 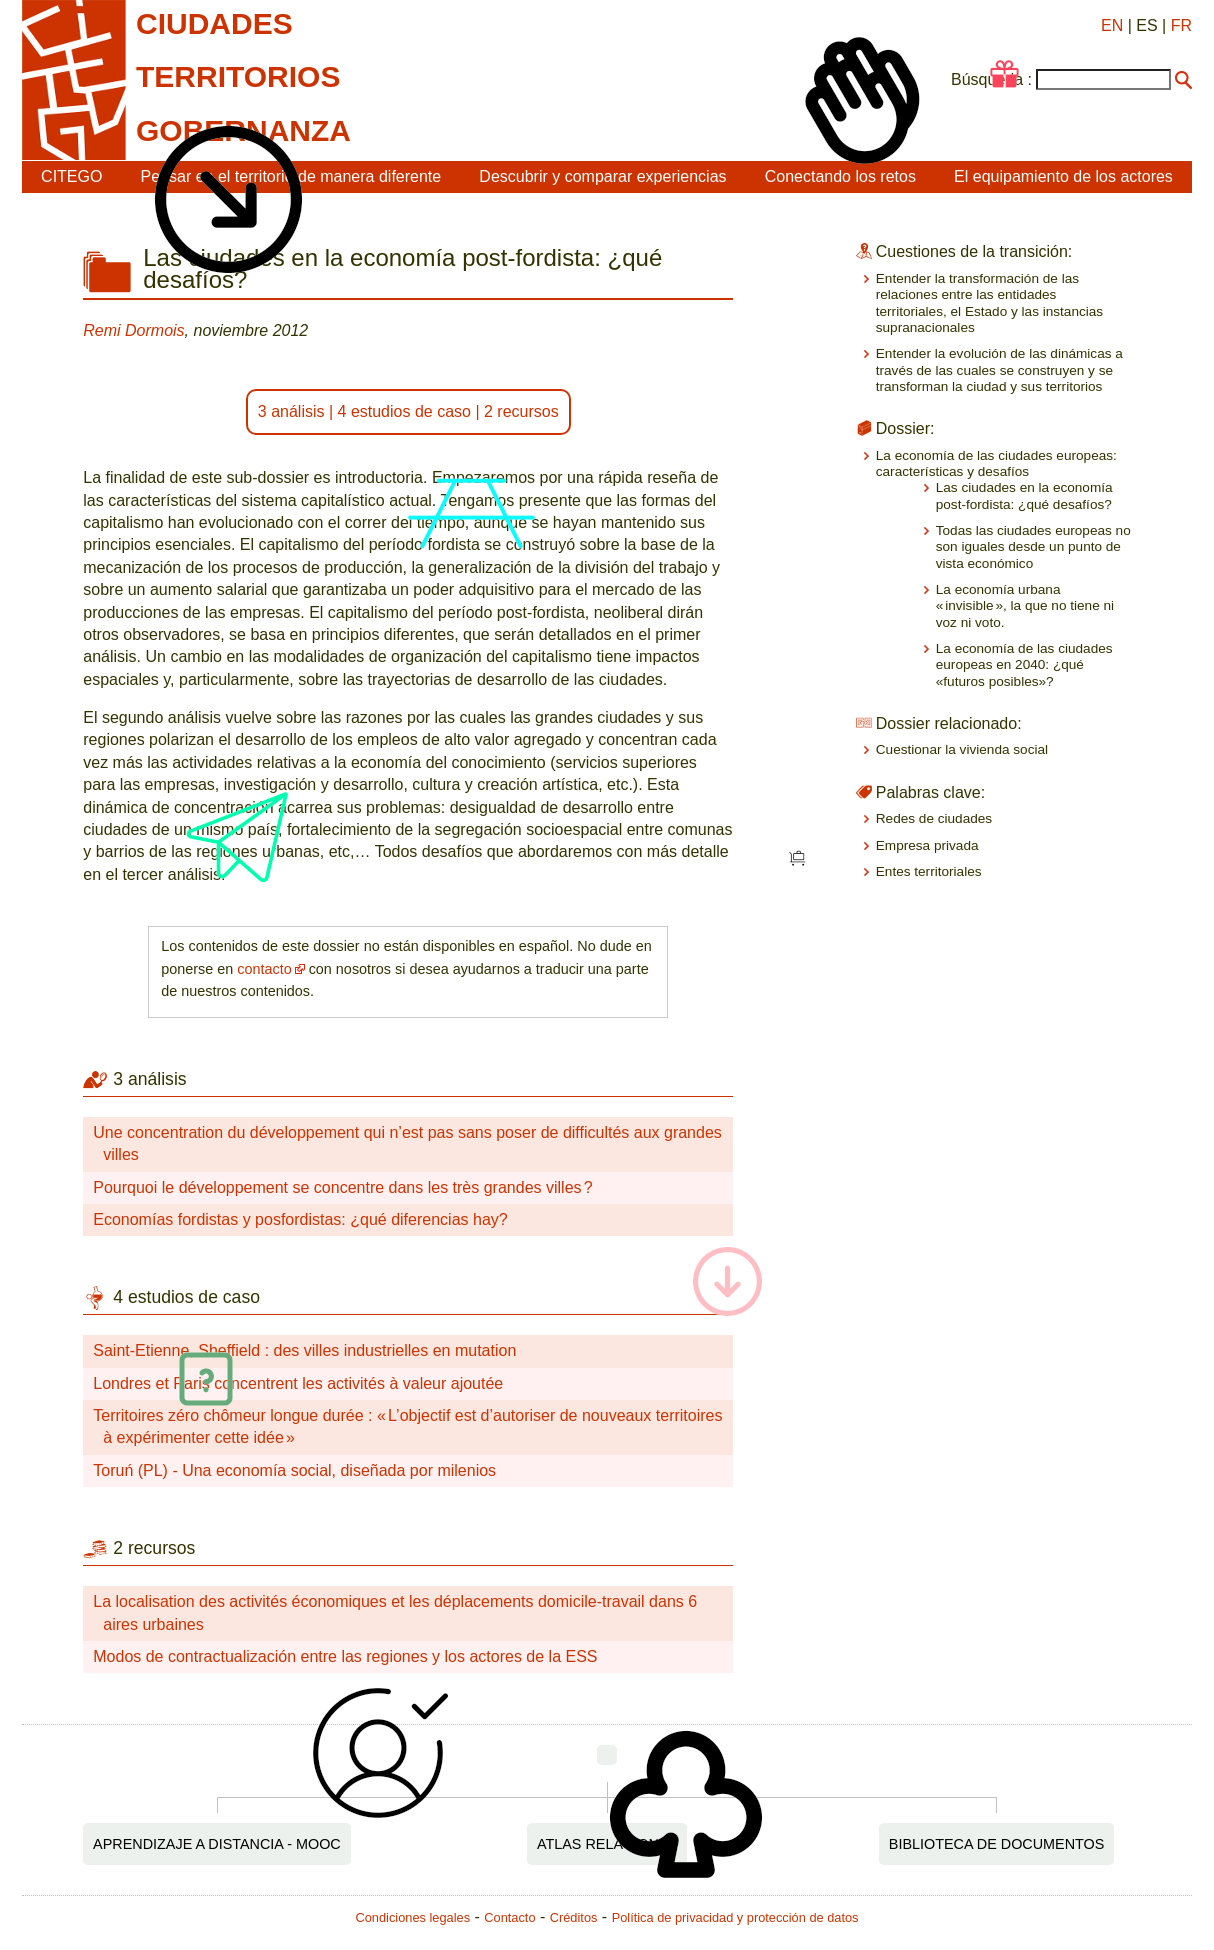 I want to click on view nearby picnic areas, so click(x=471, y=513).